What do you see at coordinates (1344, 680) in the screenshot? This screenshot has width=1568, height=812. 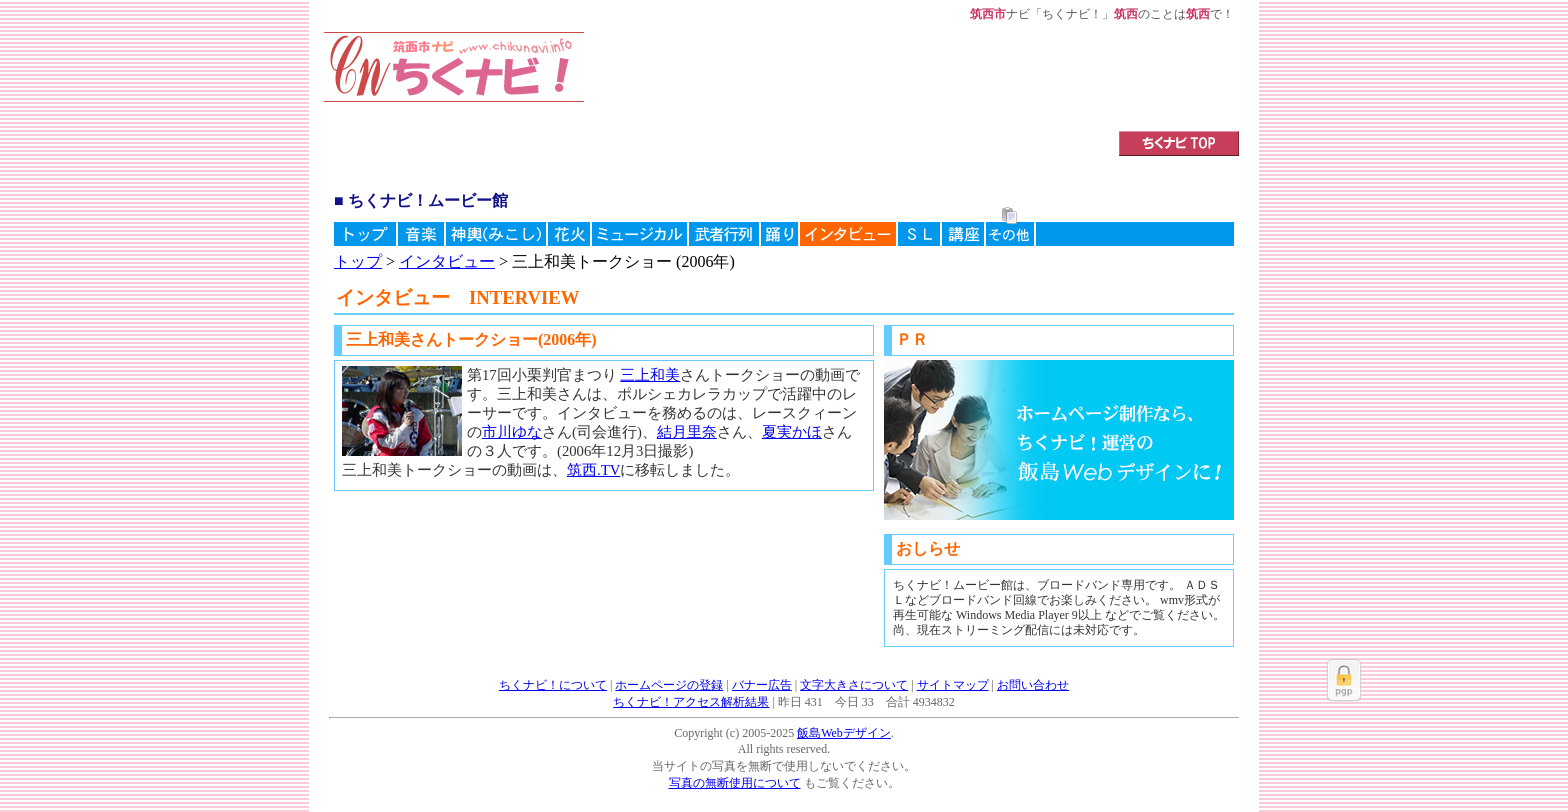 I see `indicates a PGP-encrypted file` at bounding box center [1344, 680].